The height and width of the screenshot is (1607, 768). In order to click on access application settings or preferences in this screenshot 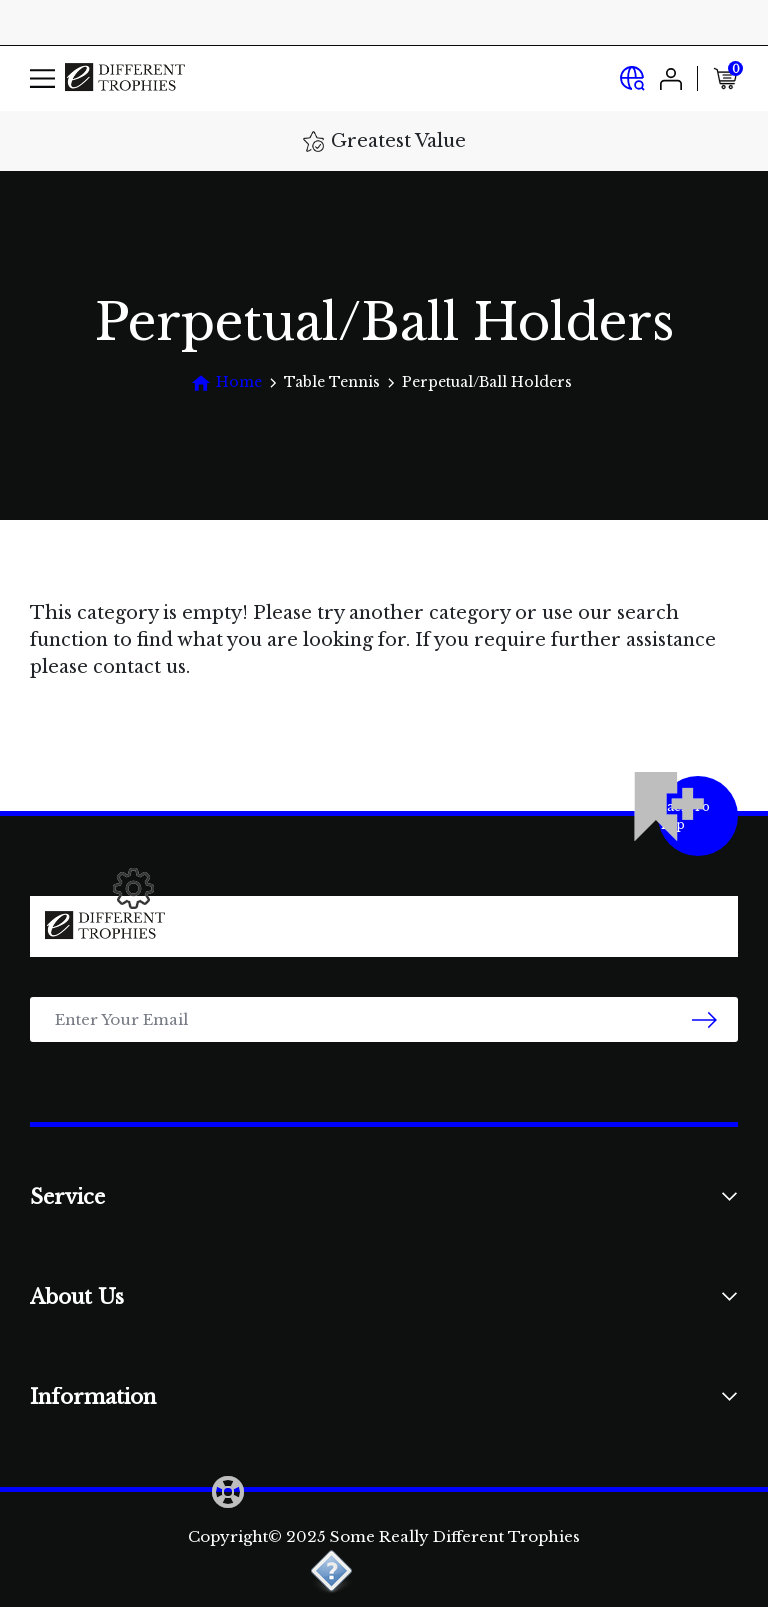, I will do `click(133, 888)`.